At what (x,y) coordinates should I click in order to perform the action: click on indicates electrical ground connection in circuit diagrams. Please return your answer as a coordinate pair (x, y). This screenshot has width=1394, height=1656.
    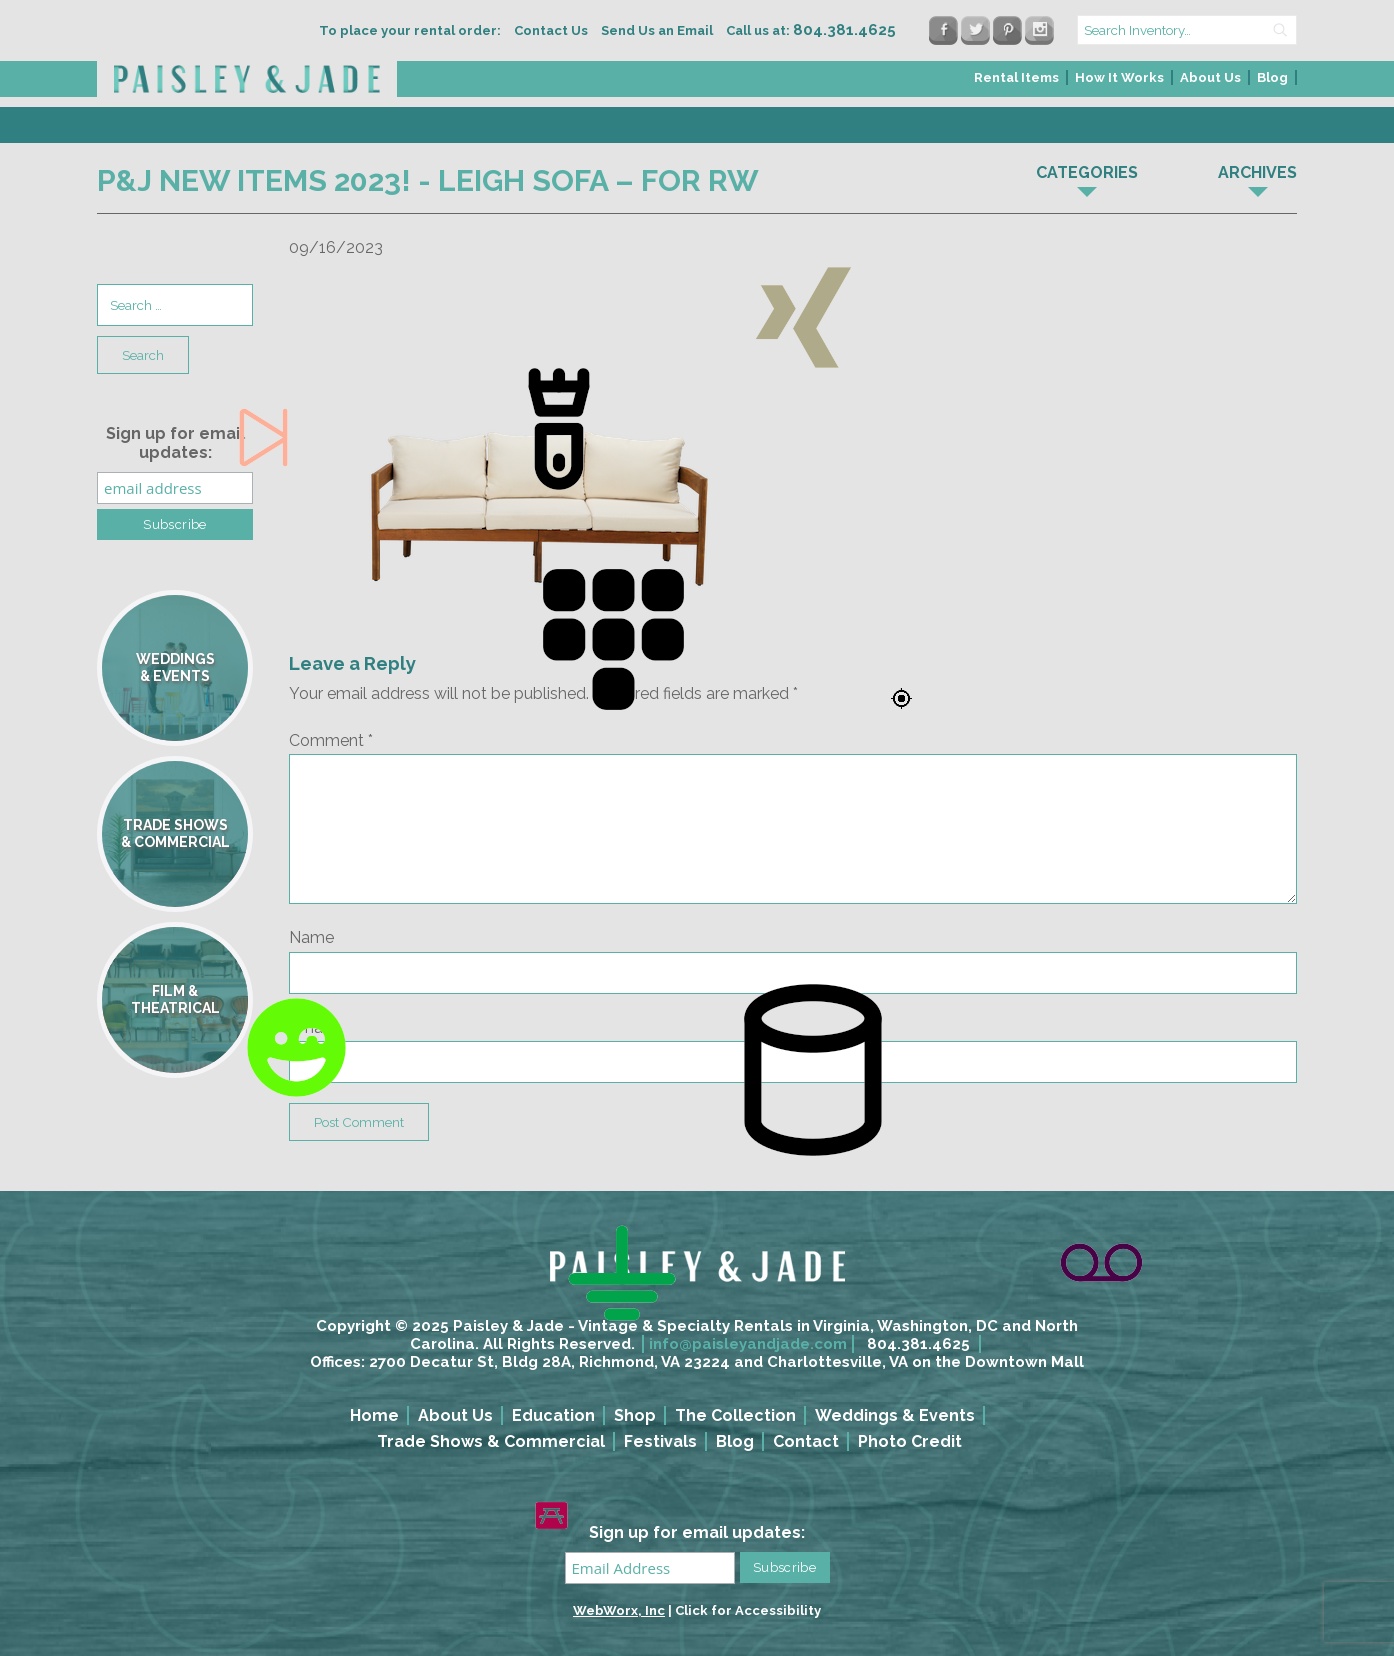
    Looking at the image, I should click on (622, 1273).